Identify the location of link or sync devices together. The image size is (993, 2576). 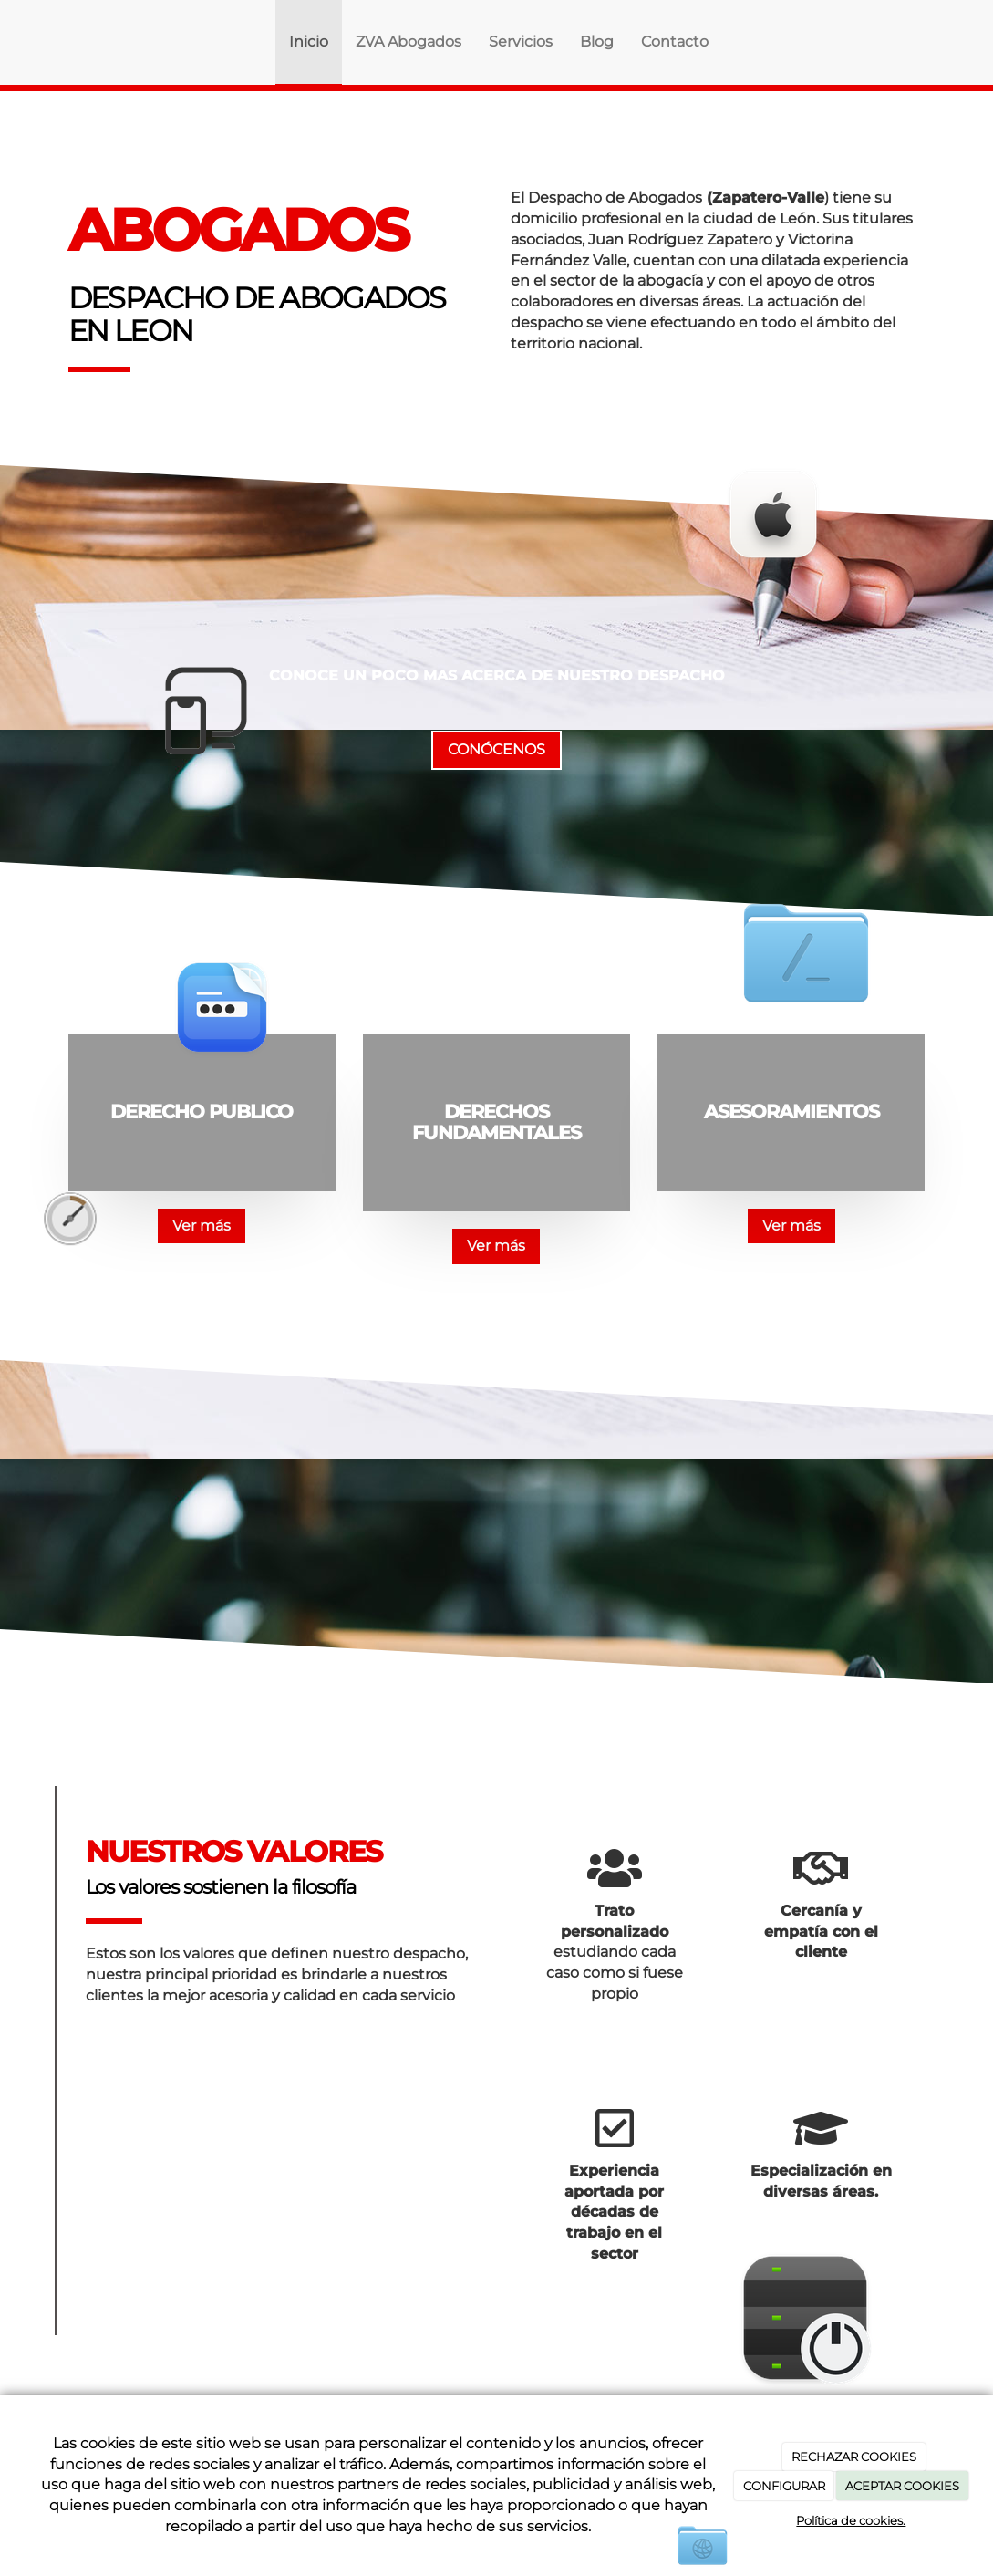
(206, 708).